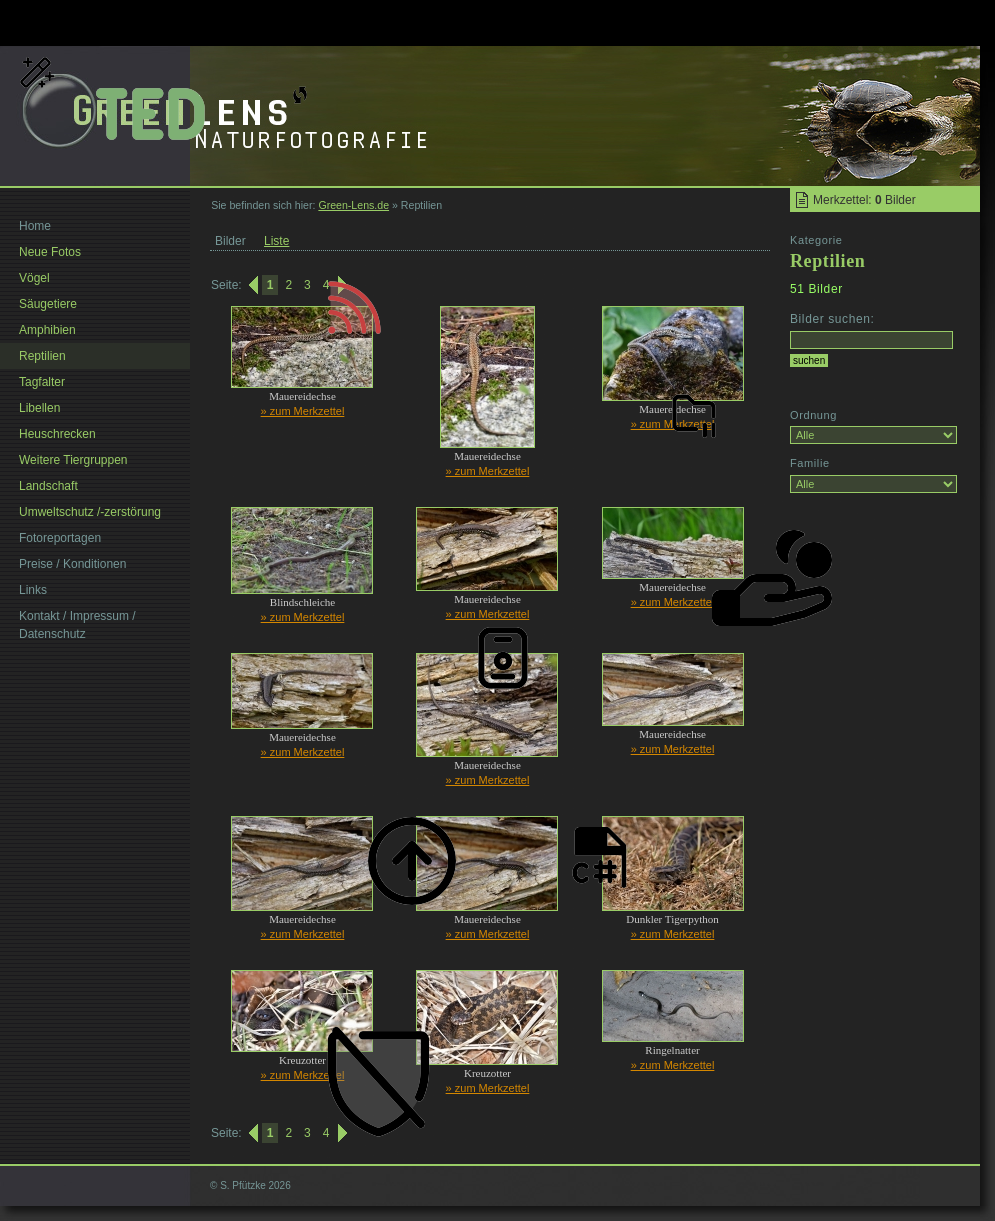 The width and height of the screenshot is (995, 1221). What do you see at coordinates (694, 414) in the screenshot?
I see `pause folder sync or backup` at bounding box center [694, 414].